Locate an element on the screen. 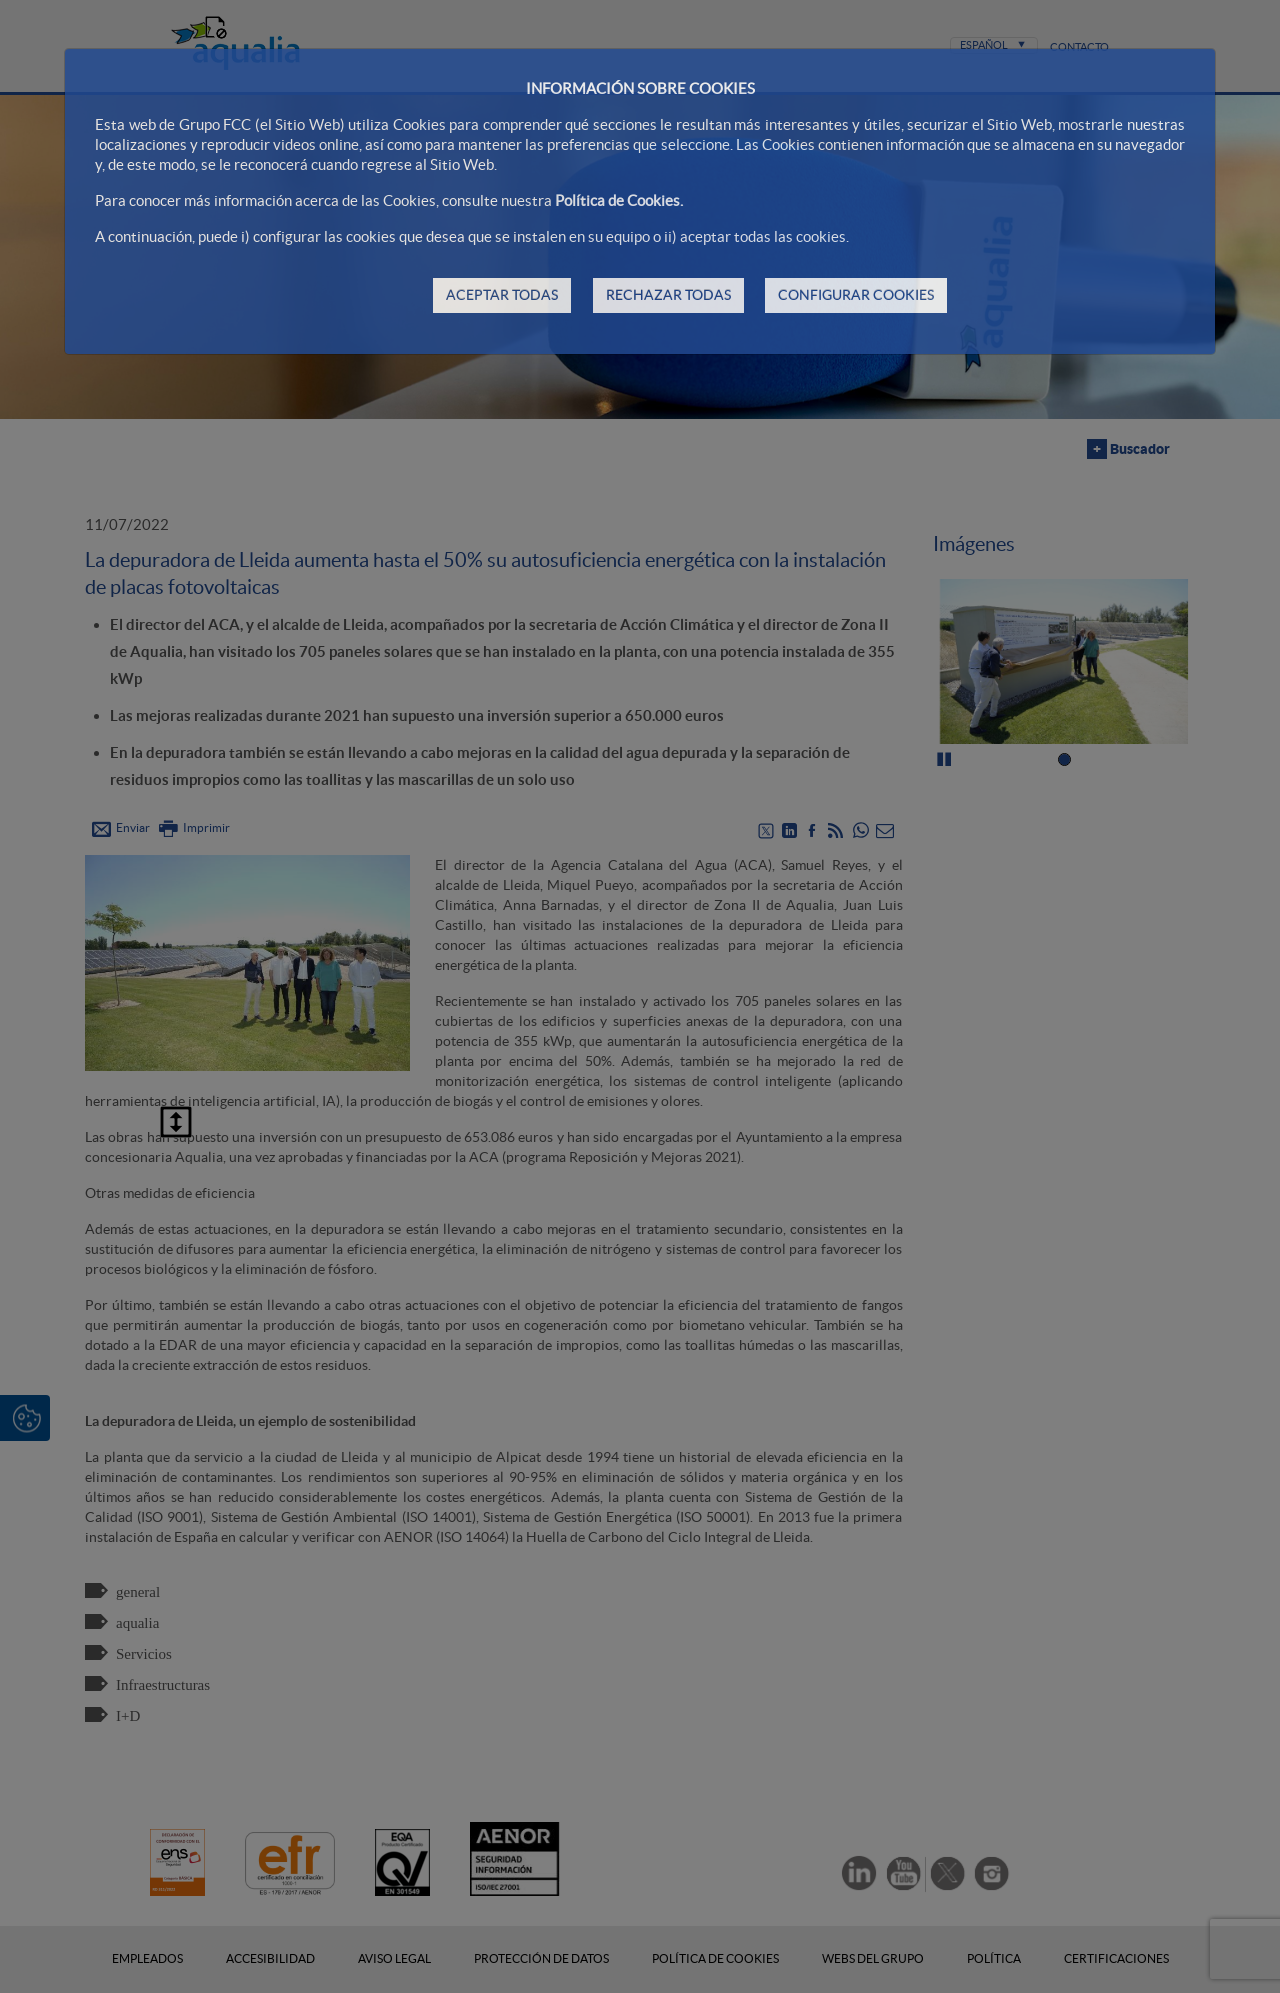 This screenshot has height=1993, width=1280. flip content vertically is located at coordinates (176, 1122).